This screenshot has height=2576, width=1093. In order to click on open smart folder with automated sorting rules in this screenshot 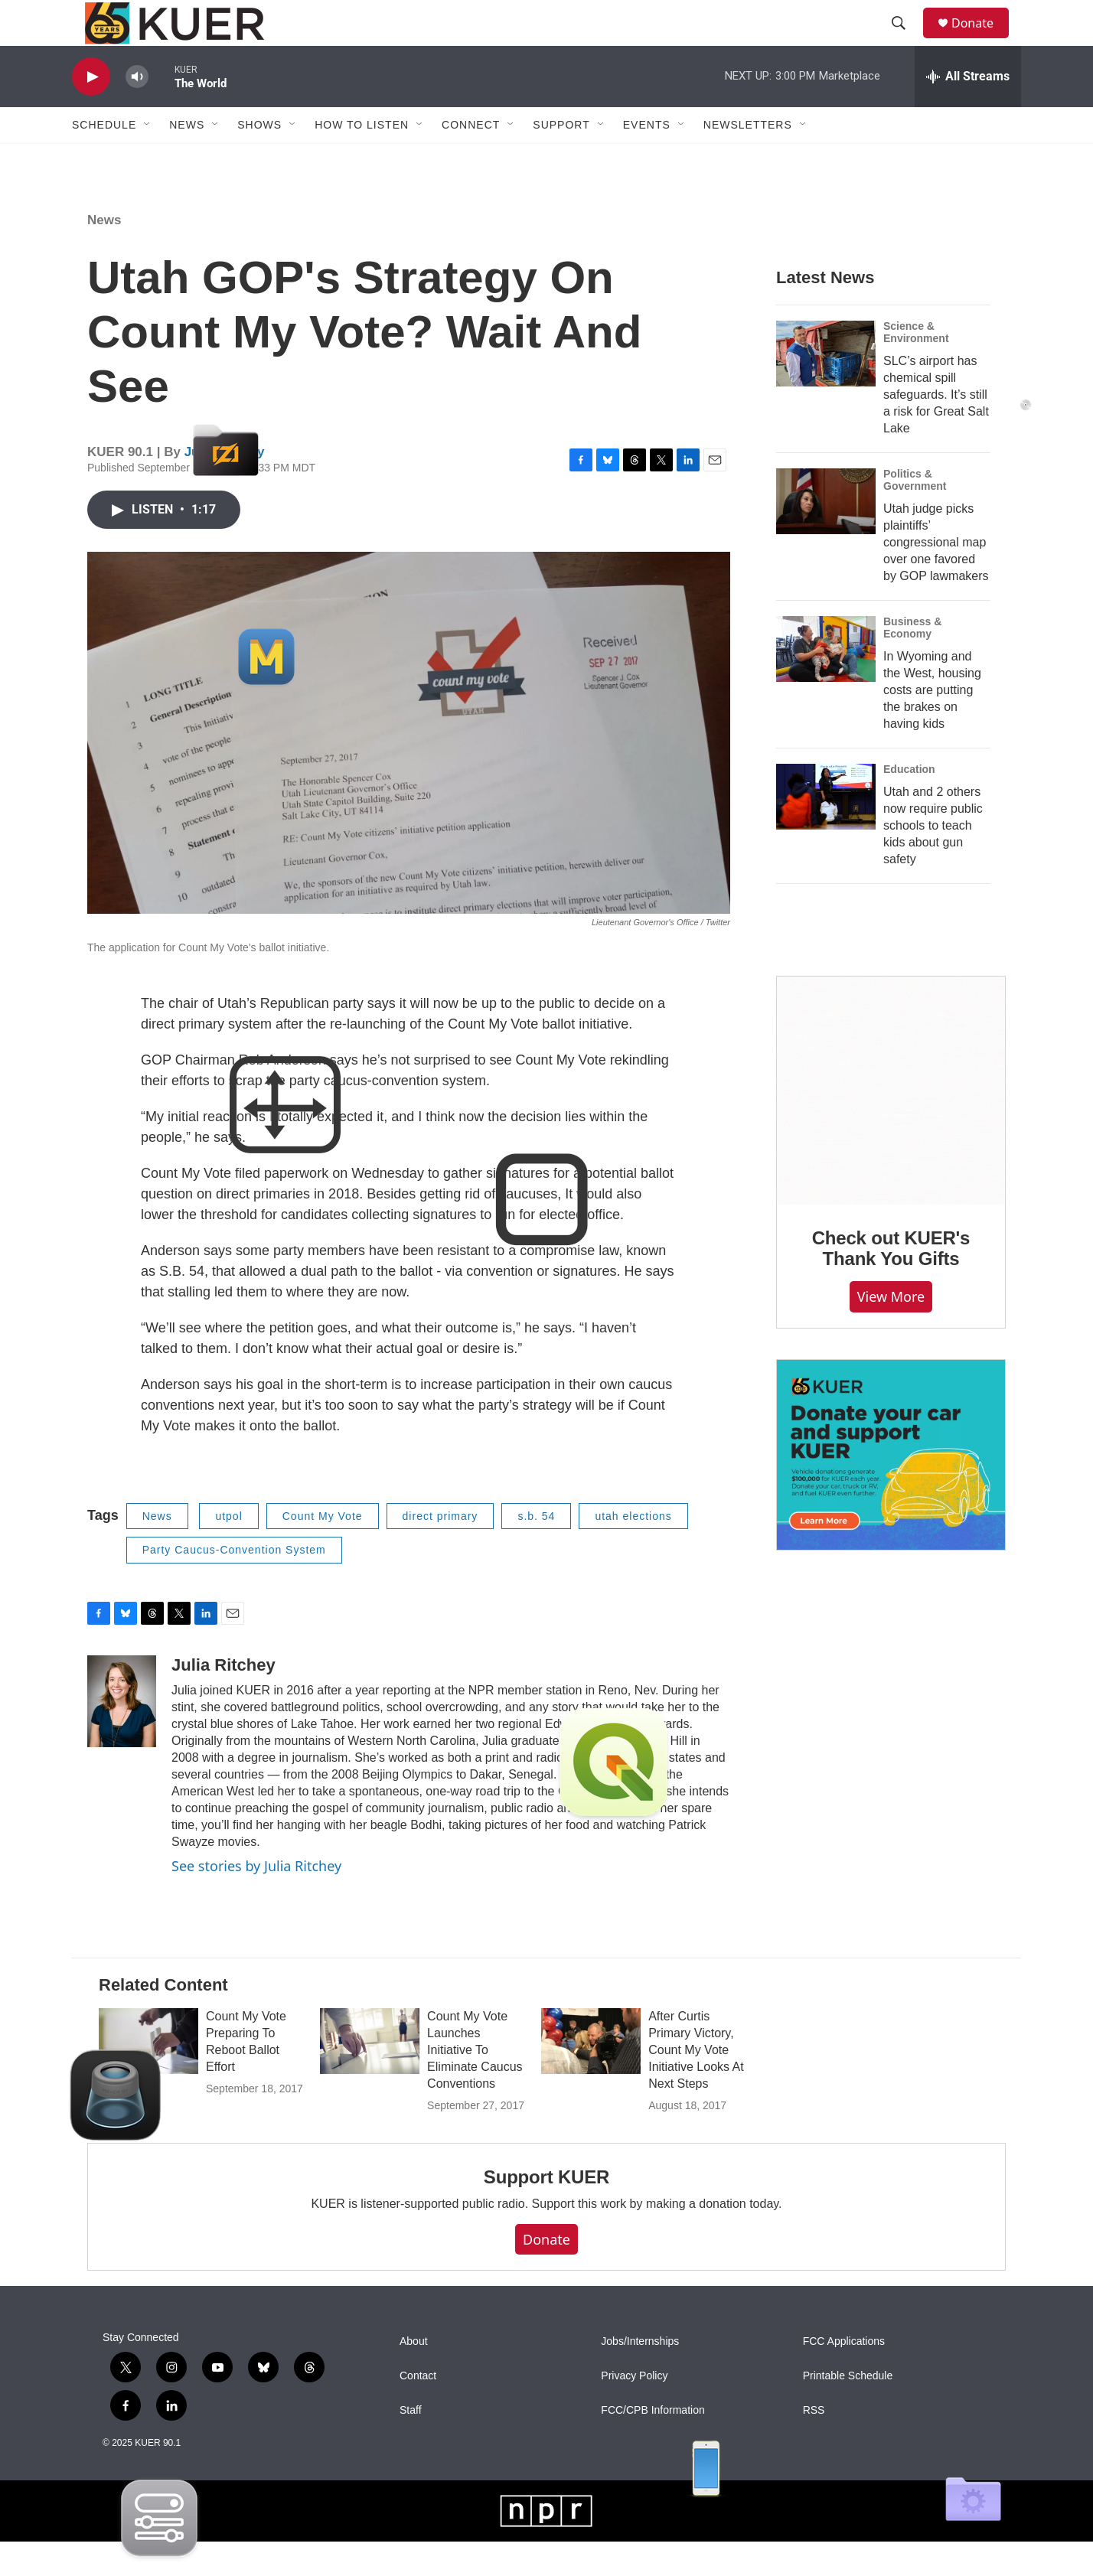, I will do `click(973, 2499)`.